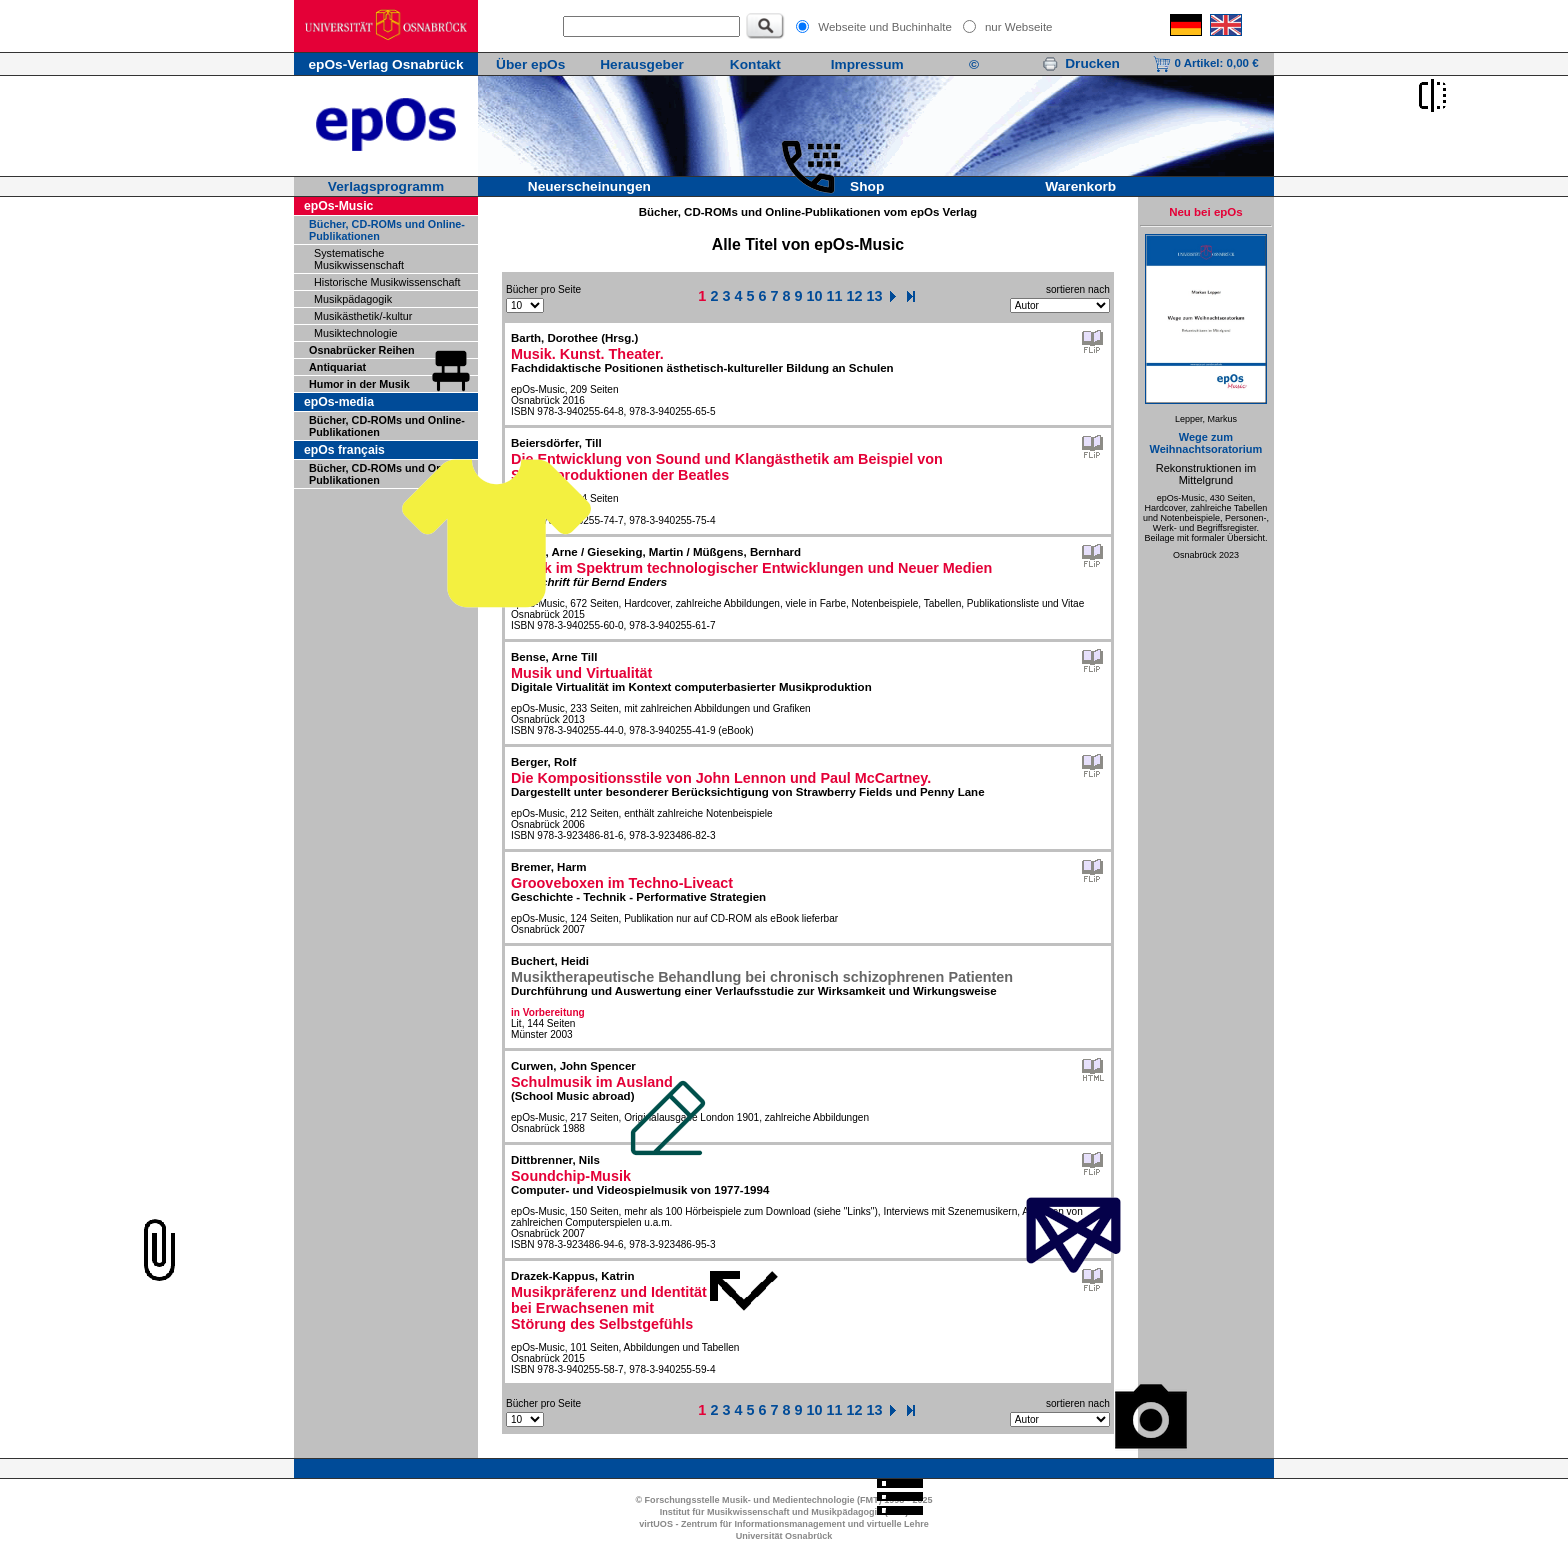 The width and height of the screenshot is (1568, 1557). Describe the element at coordinates (900, 1497) in the screenshot. I see `access device storage settings` at that location.